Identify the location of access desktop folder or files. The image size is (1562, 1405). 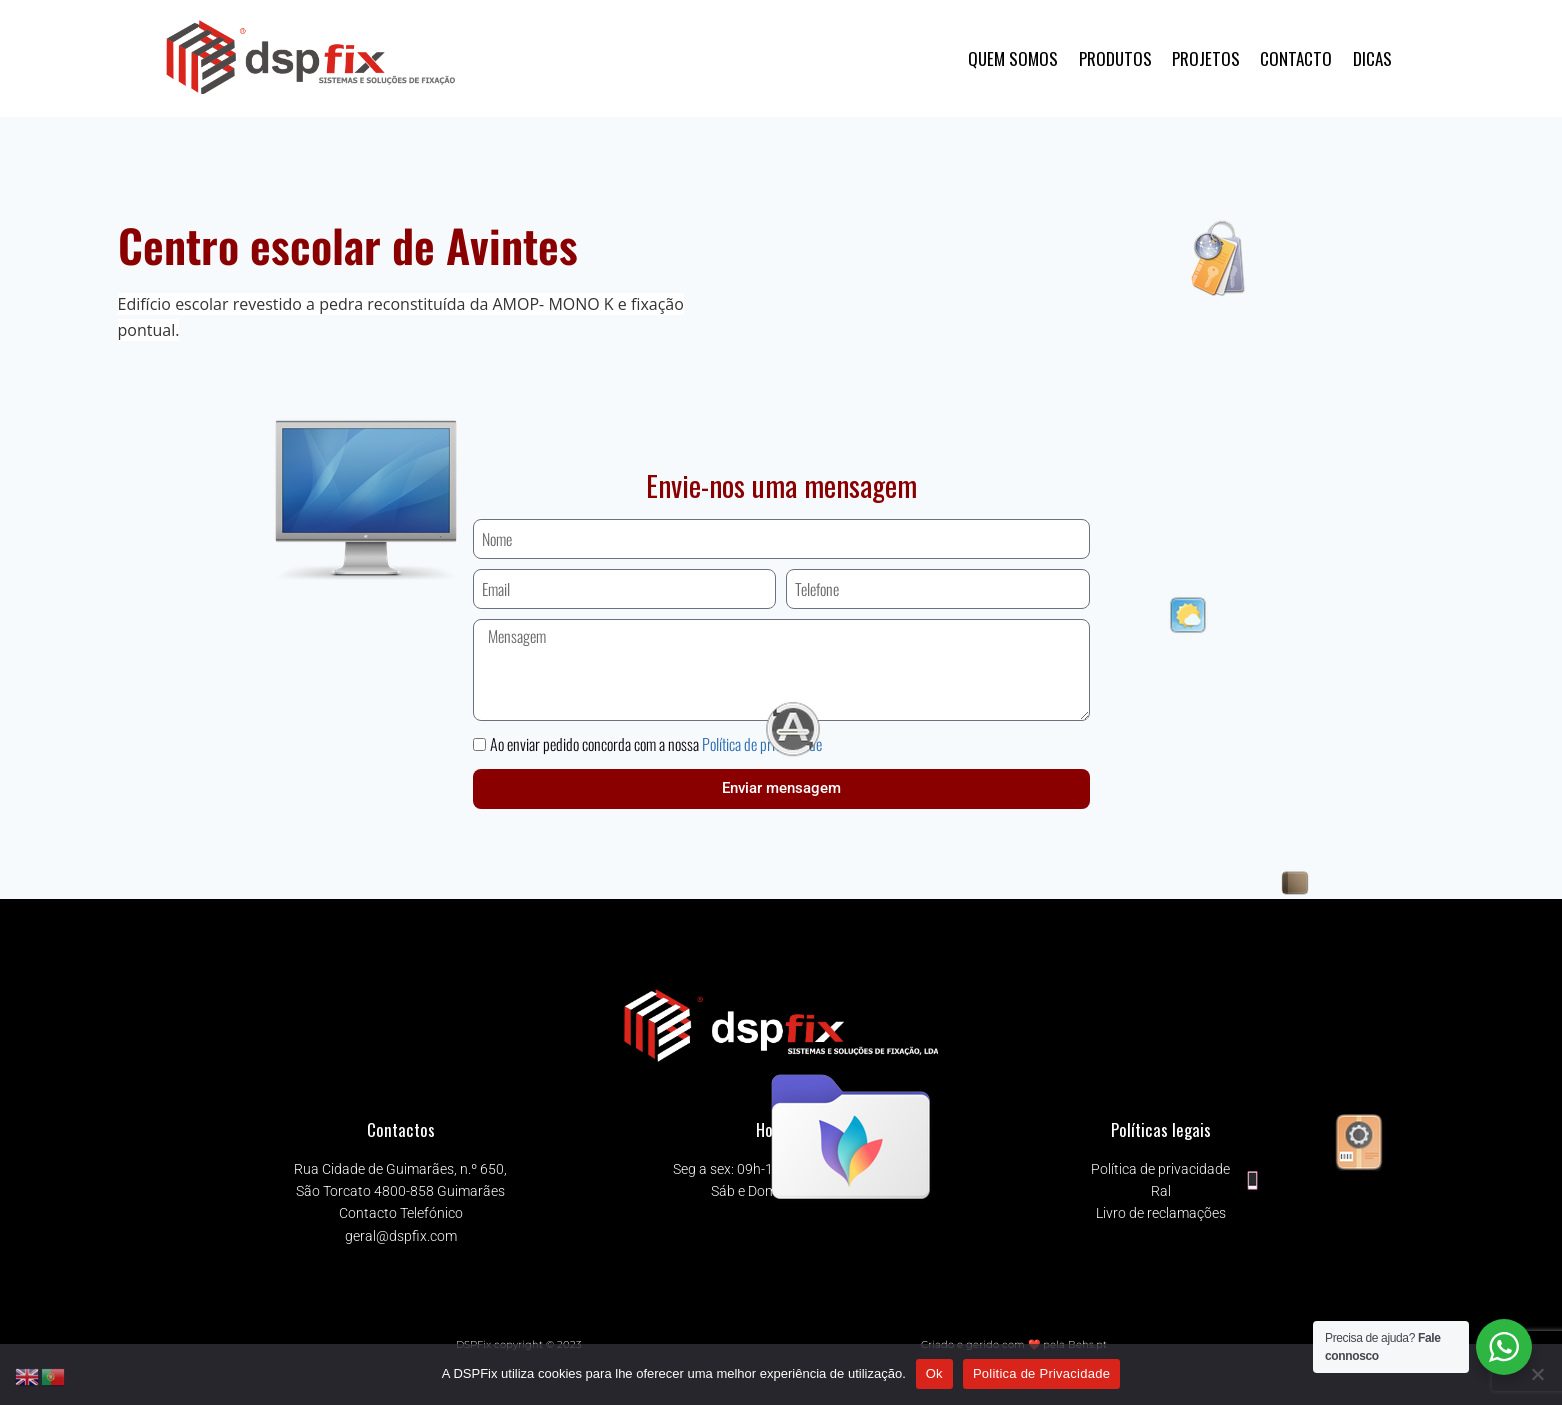
(1295, 882).